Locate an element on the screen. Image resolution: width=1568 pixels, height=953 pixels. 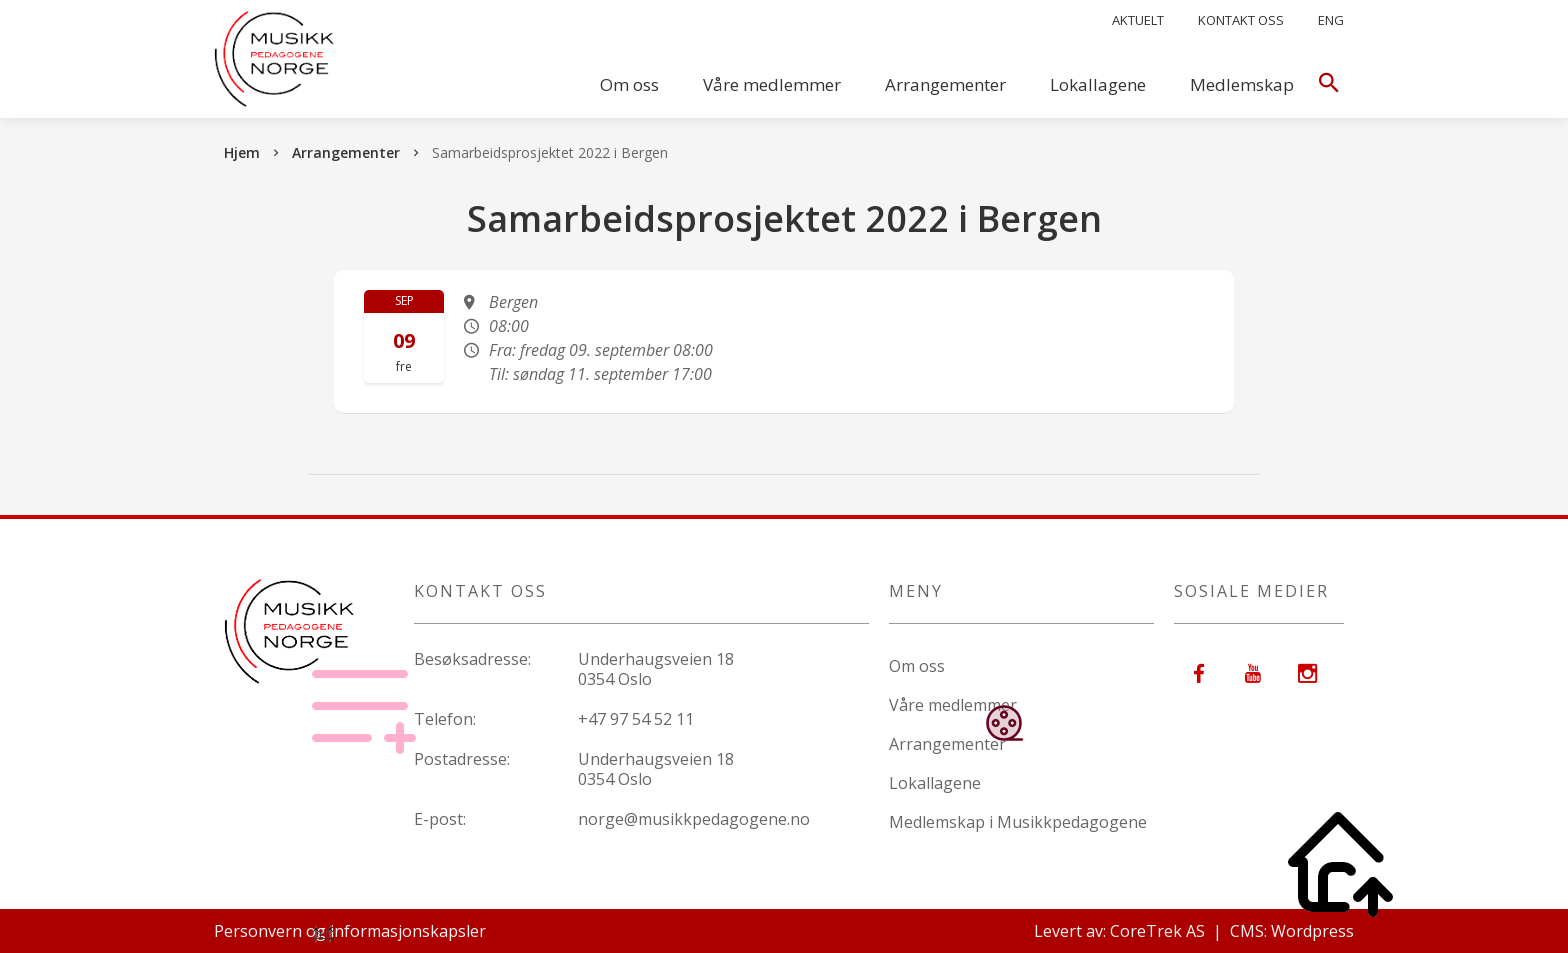
view bridge or crossing information is located at coordinates (323, 934).